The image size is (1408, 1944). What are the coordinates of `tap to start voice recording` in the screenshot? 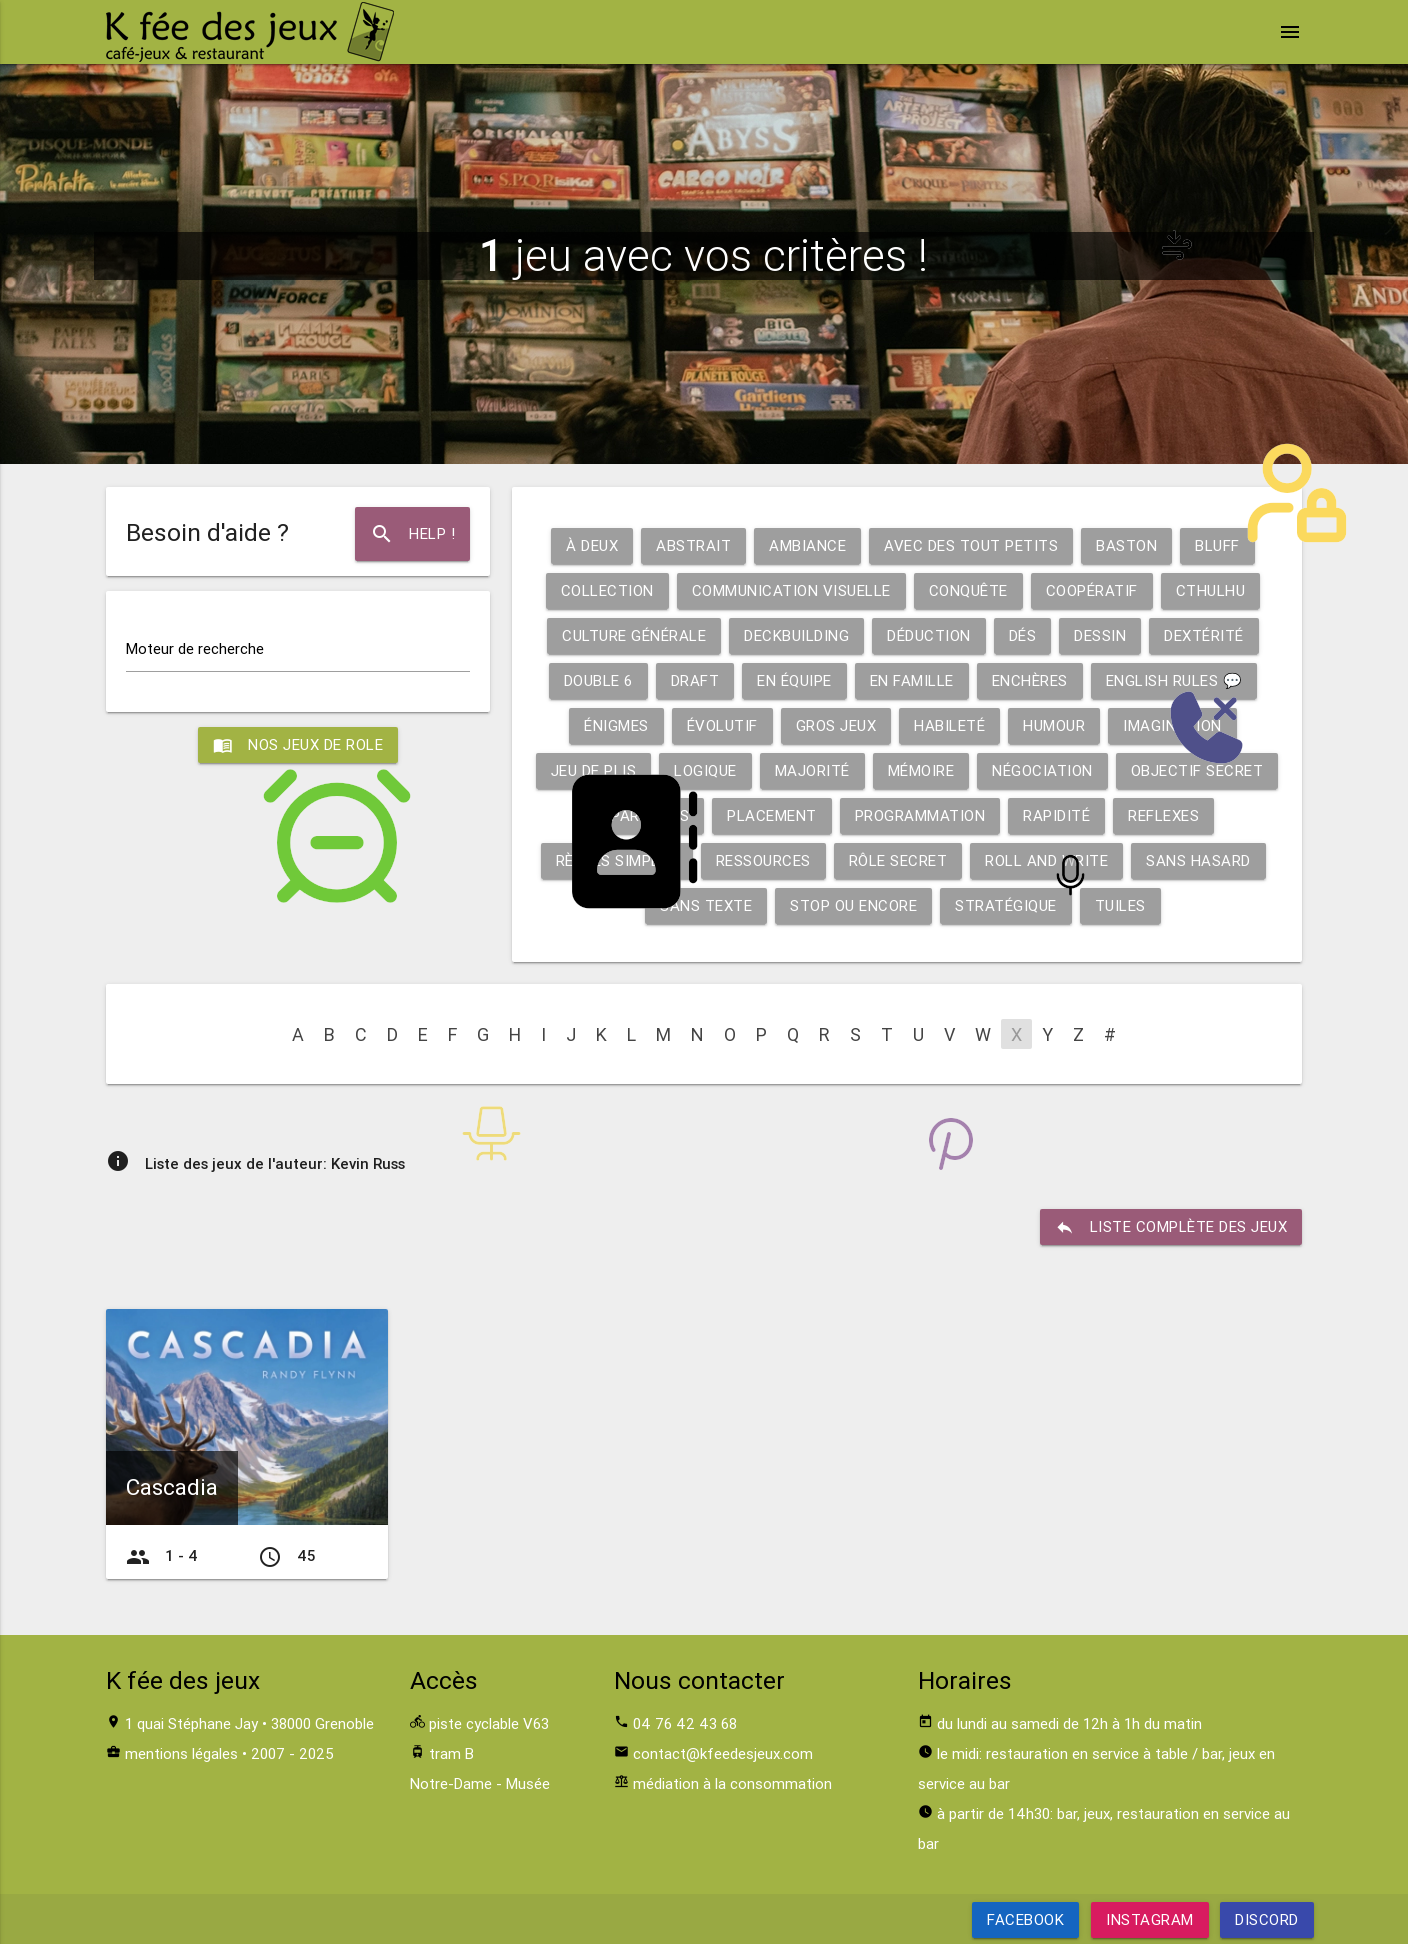 It's located at (1070, 874).